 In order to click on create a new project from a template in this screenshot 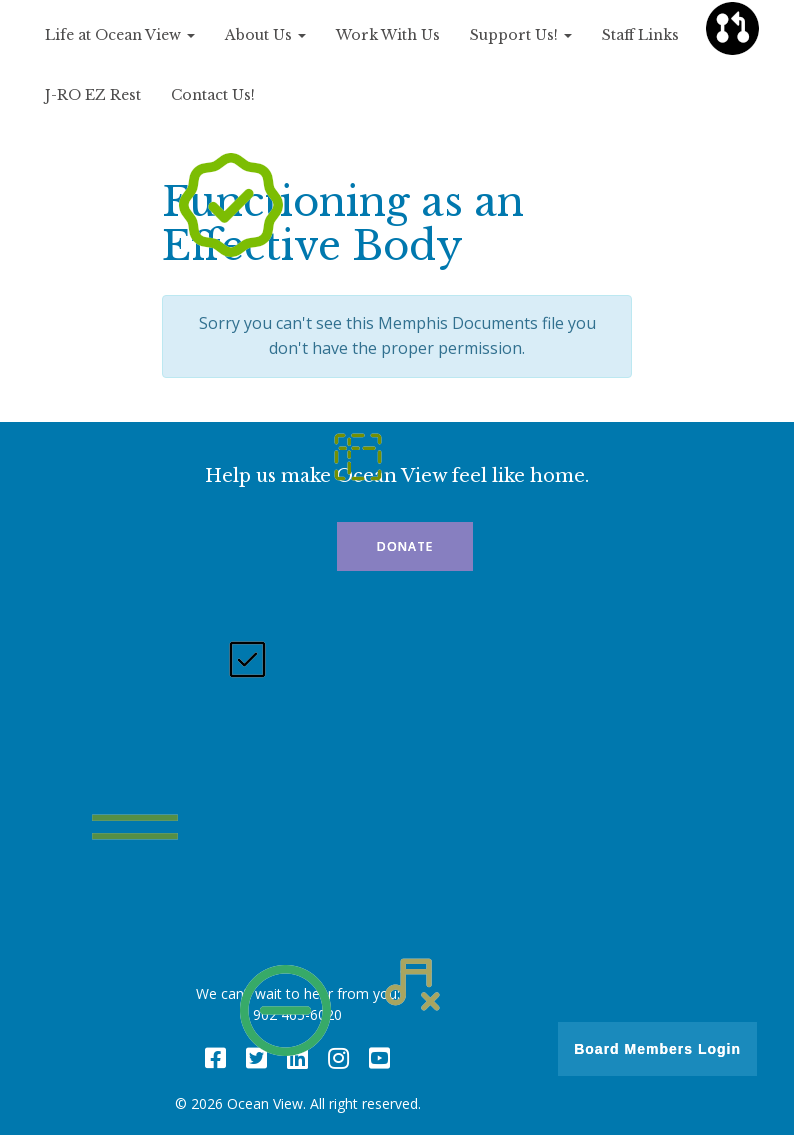, I will do `click(358, 457)`.